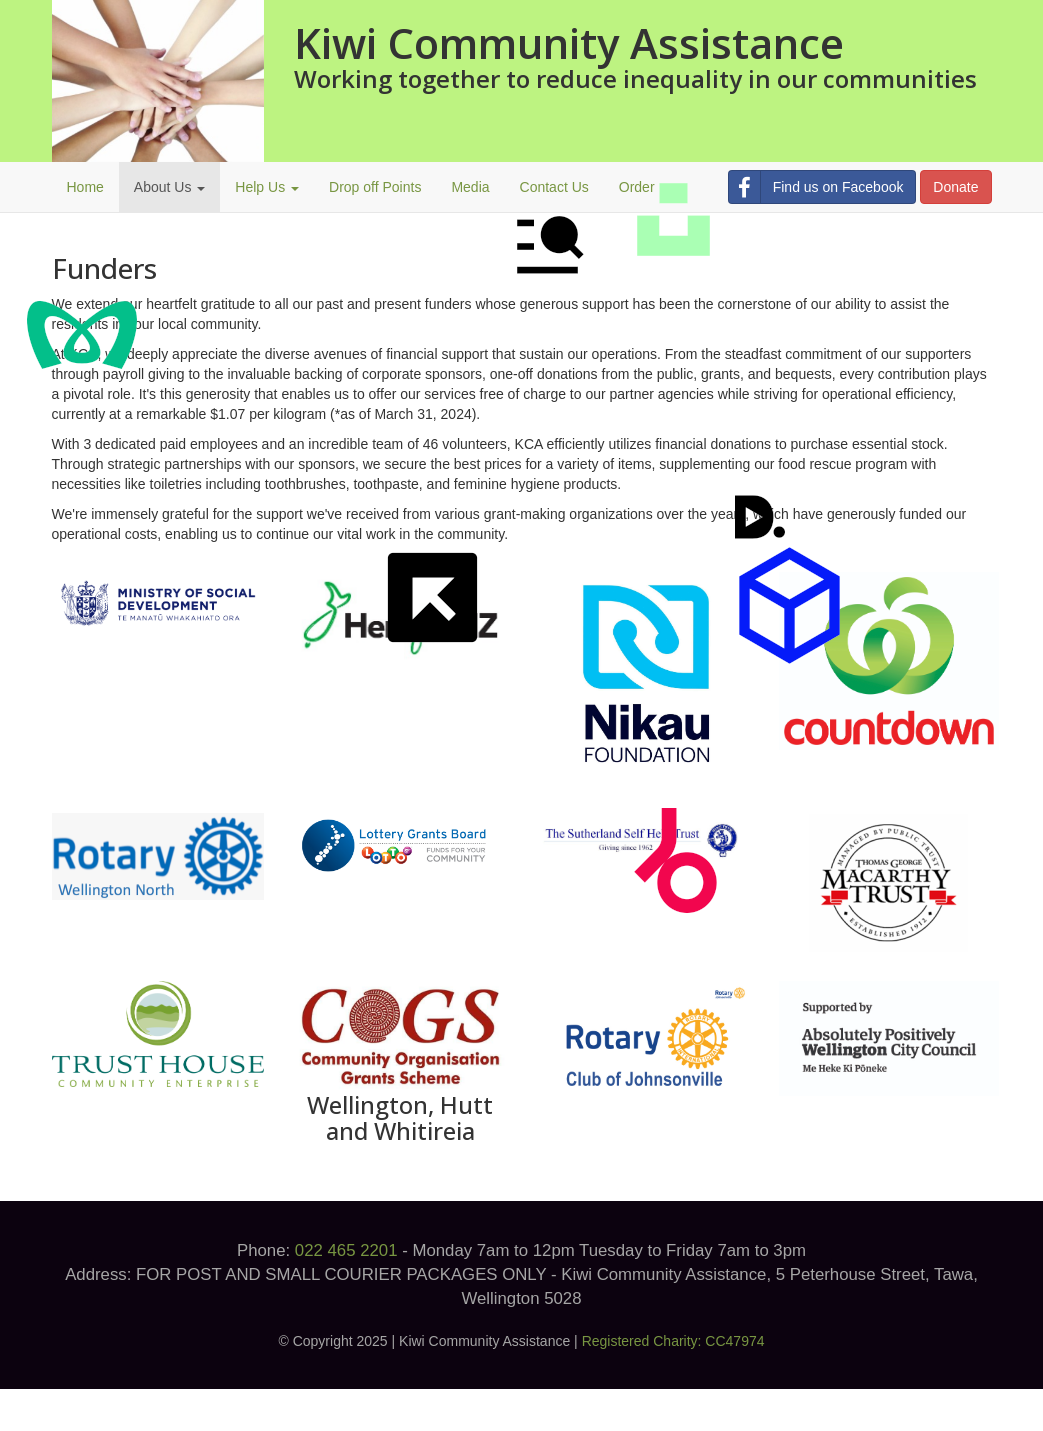  What do you see at coordinates (789, 605) in the screenshot?
I see `view 3d objects or models` at bounding box center [789, 605].